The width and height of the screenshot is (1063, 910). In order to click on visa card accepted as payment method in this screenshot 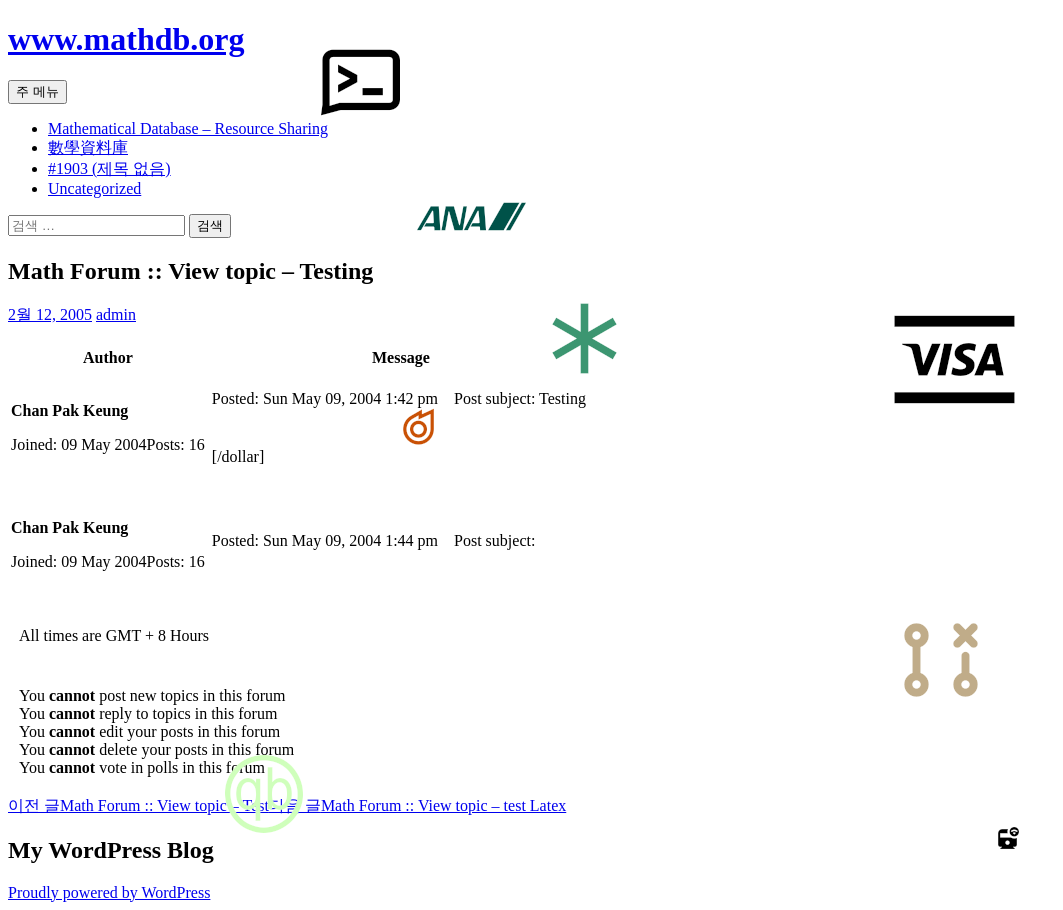, I will do `click(954, 359)`.